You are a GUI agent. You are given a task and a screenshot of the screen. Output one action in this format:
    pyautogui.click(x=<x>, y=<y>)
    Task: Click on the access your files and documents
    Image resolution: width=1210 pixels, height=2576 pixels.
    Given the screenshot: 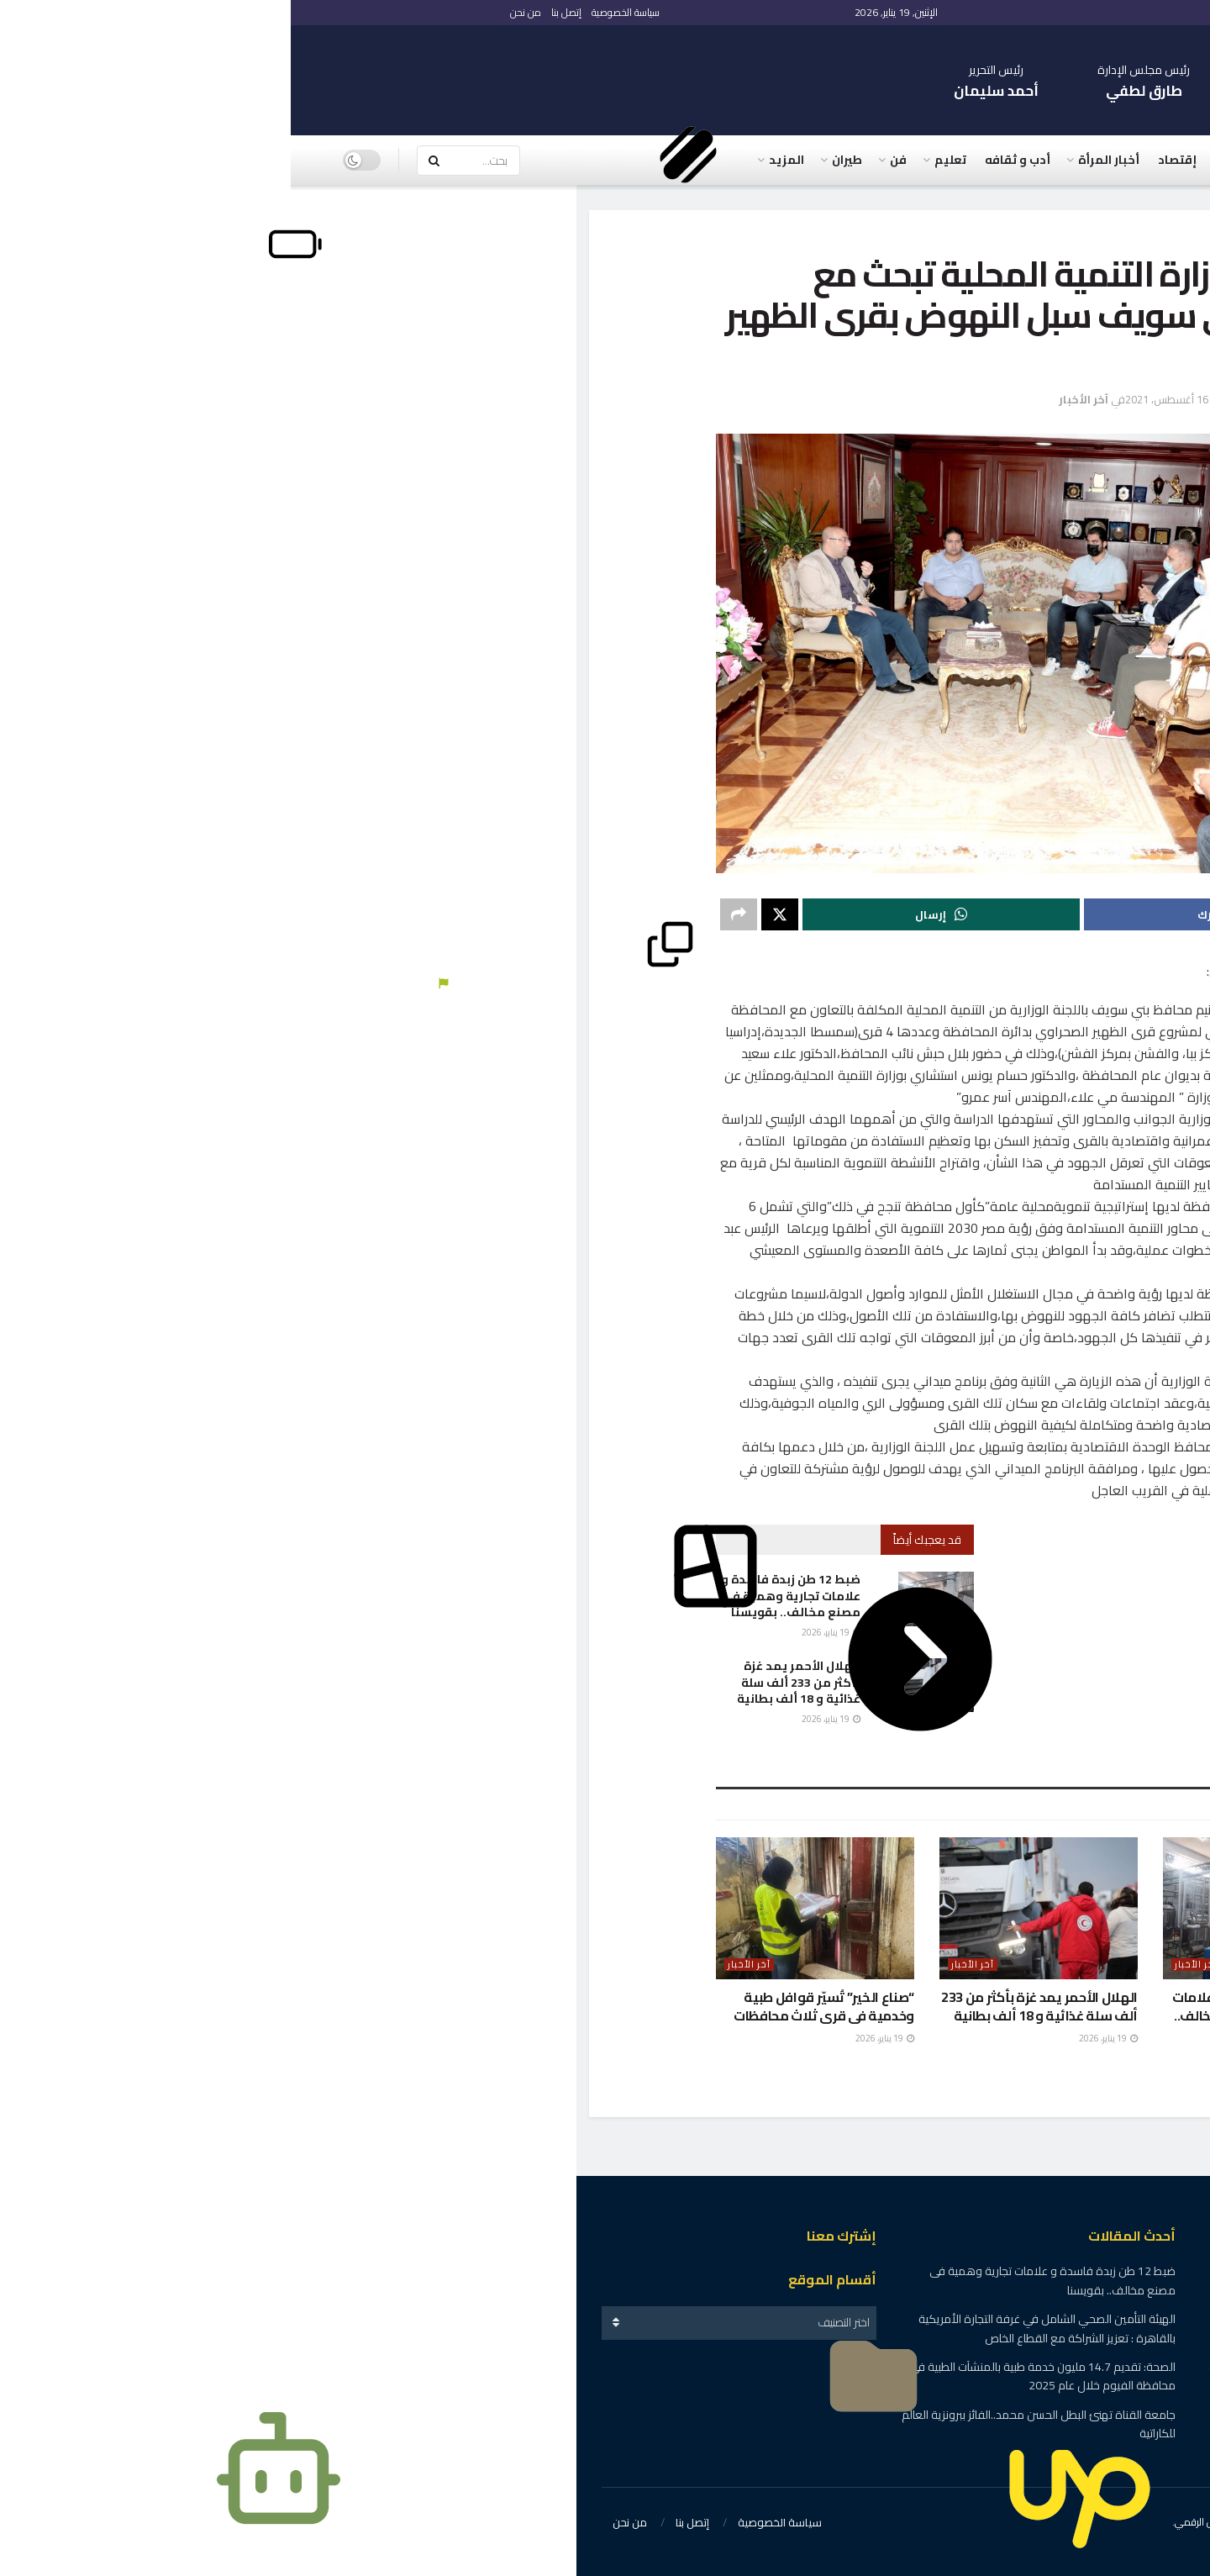 What is the action you would take?
    pyautogui.click(x=873, y=2378)
    